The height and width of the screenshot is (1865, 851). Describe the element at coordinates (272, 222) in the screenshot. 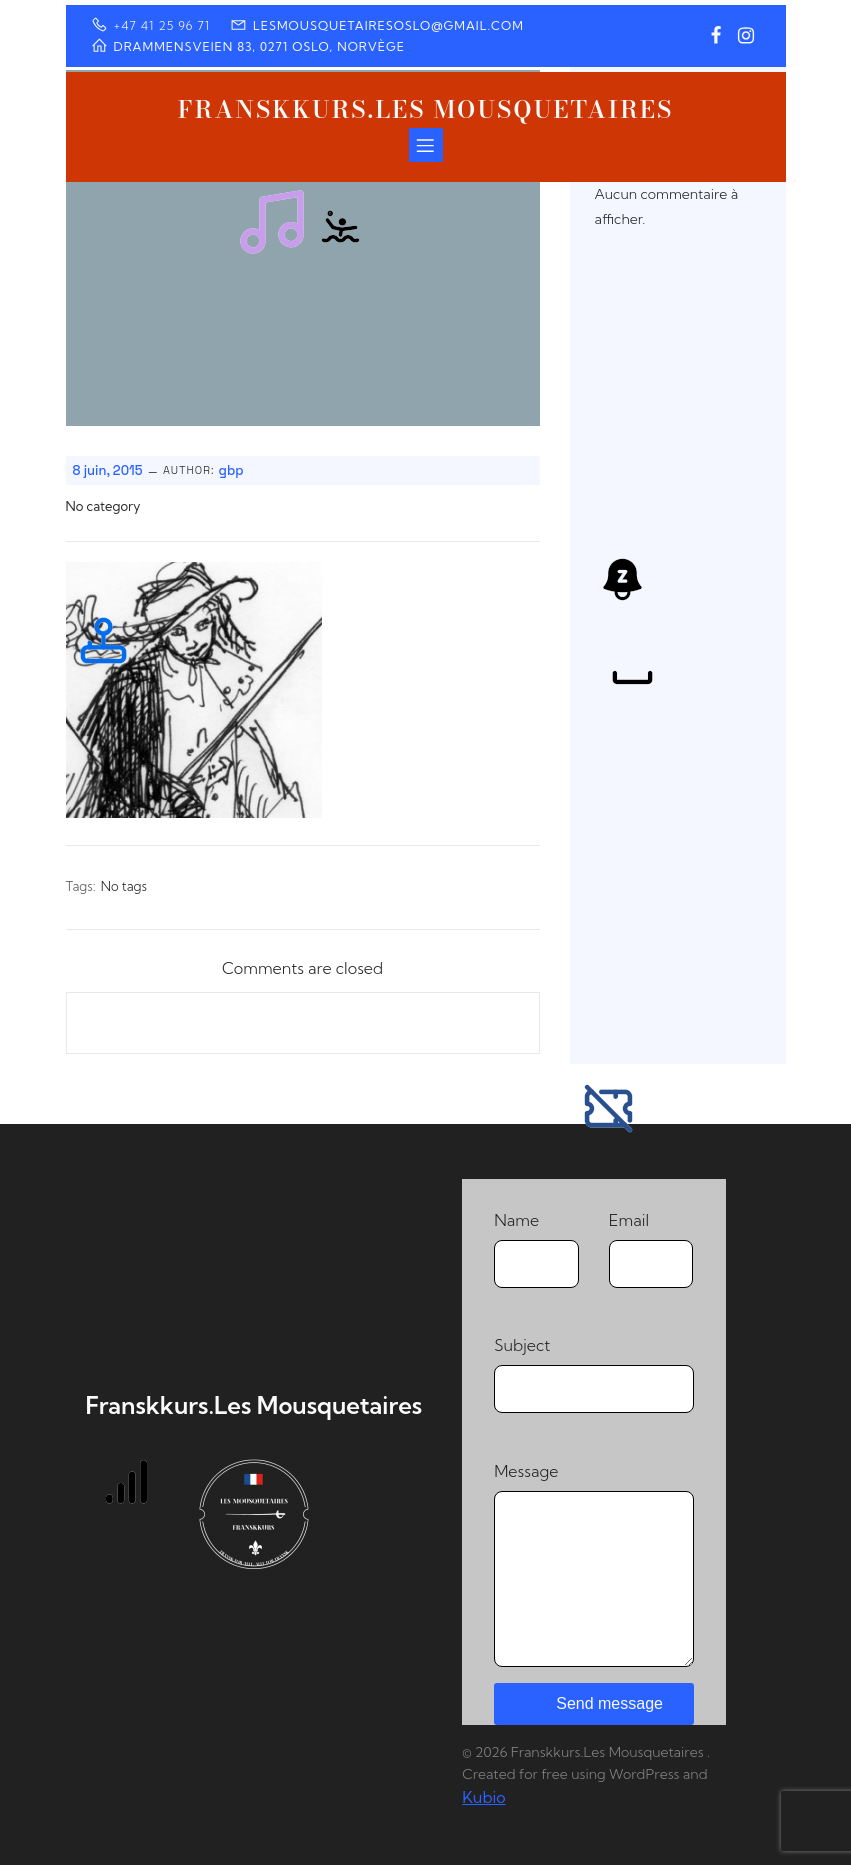

I see `open music player or library` at that location.